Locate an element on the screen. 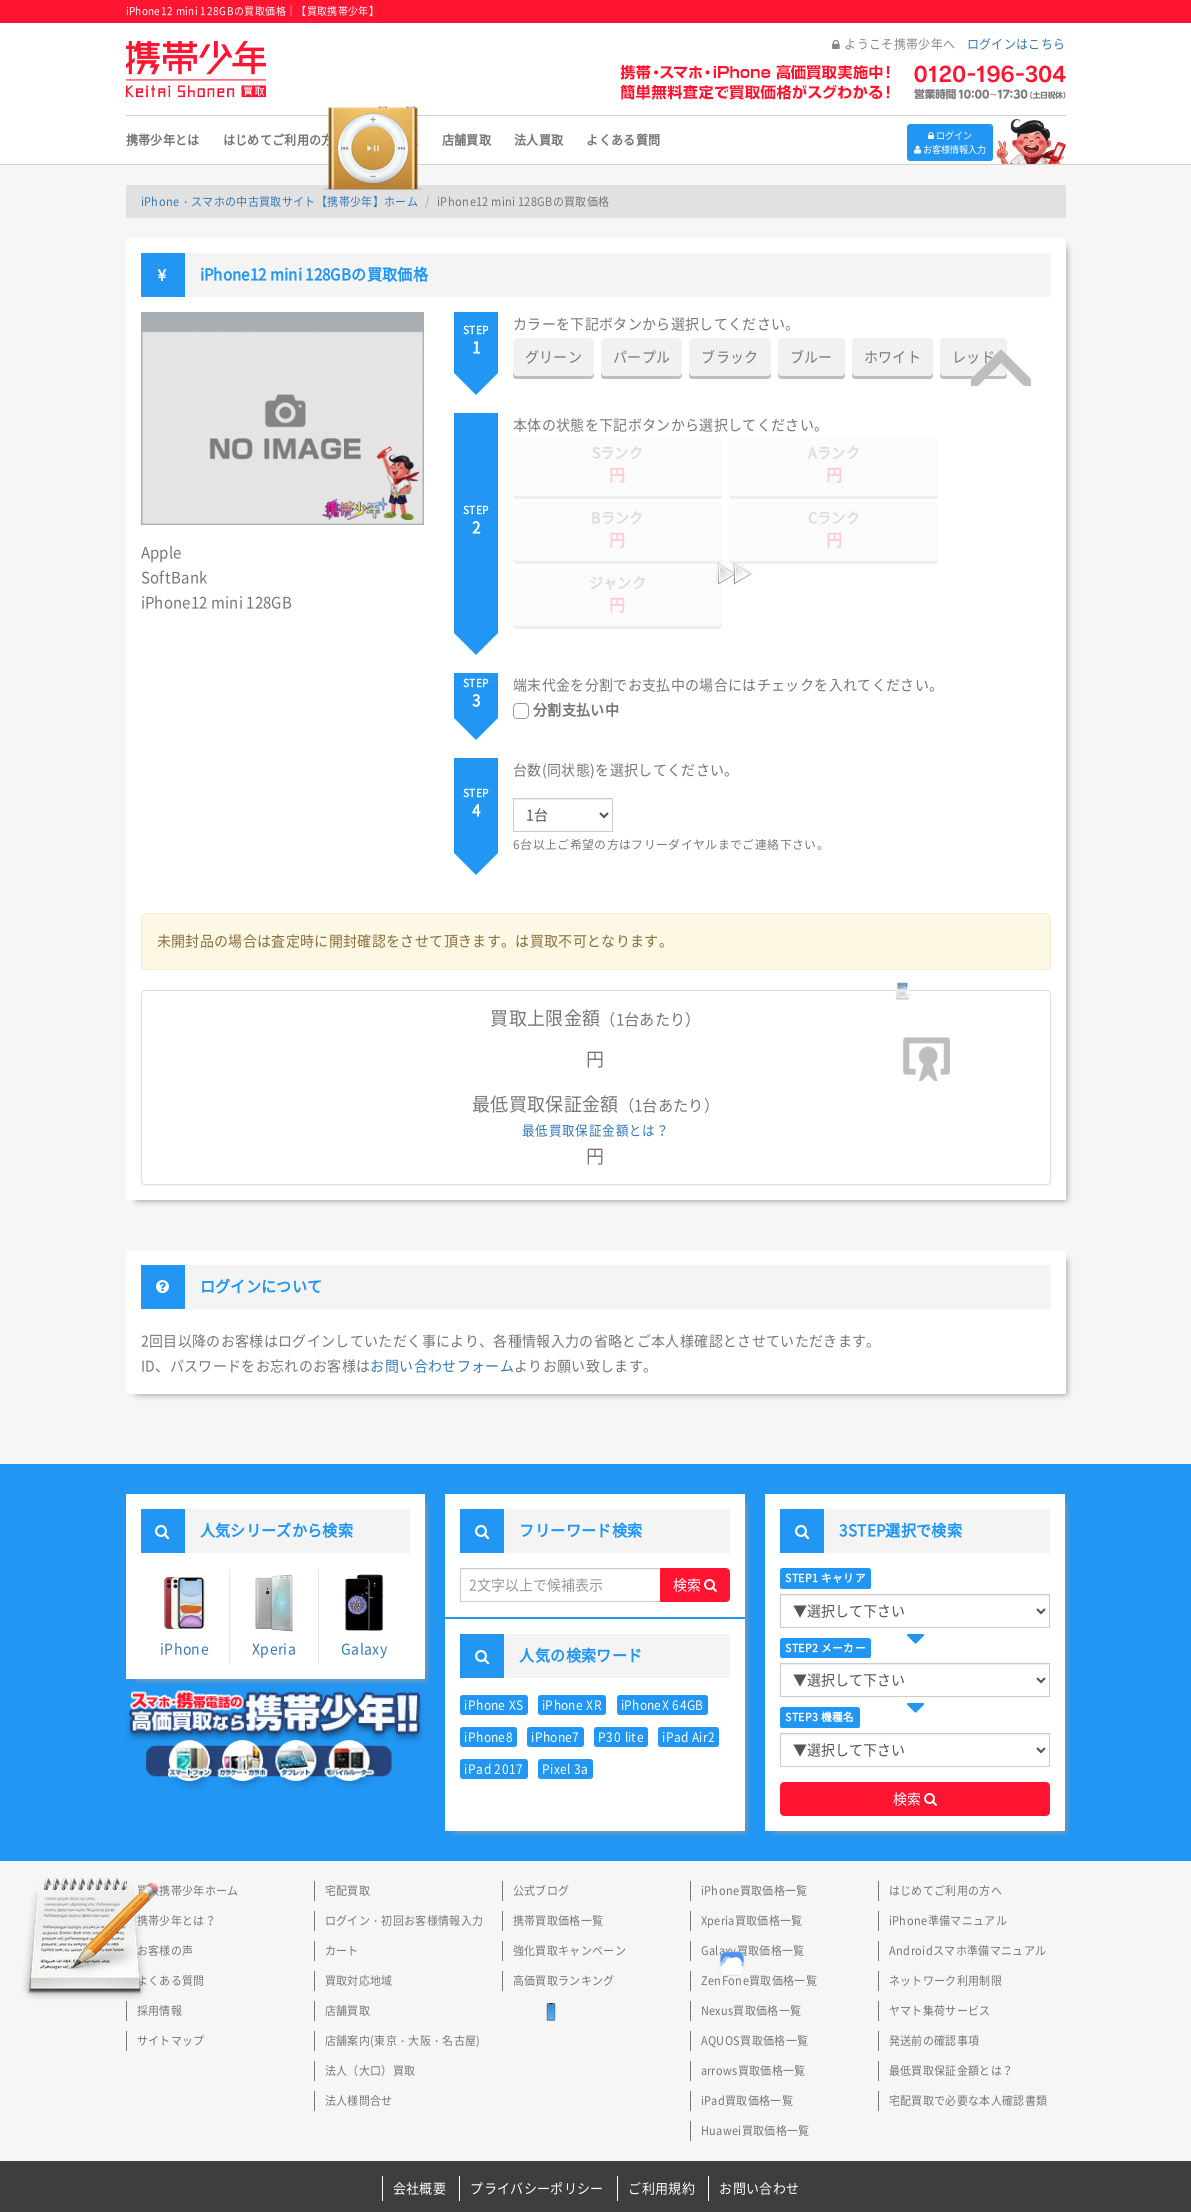 Image resolution: width=1191 pixels, height=2212 pixels. manage saved passwords and login credentials is located at coordinates (780, 1983).